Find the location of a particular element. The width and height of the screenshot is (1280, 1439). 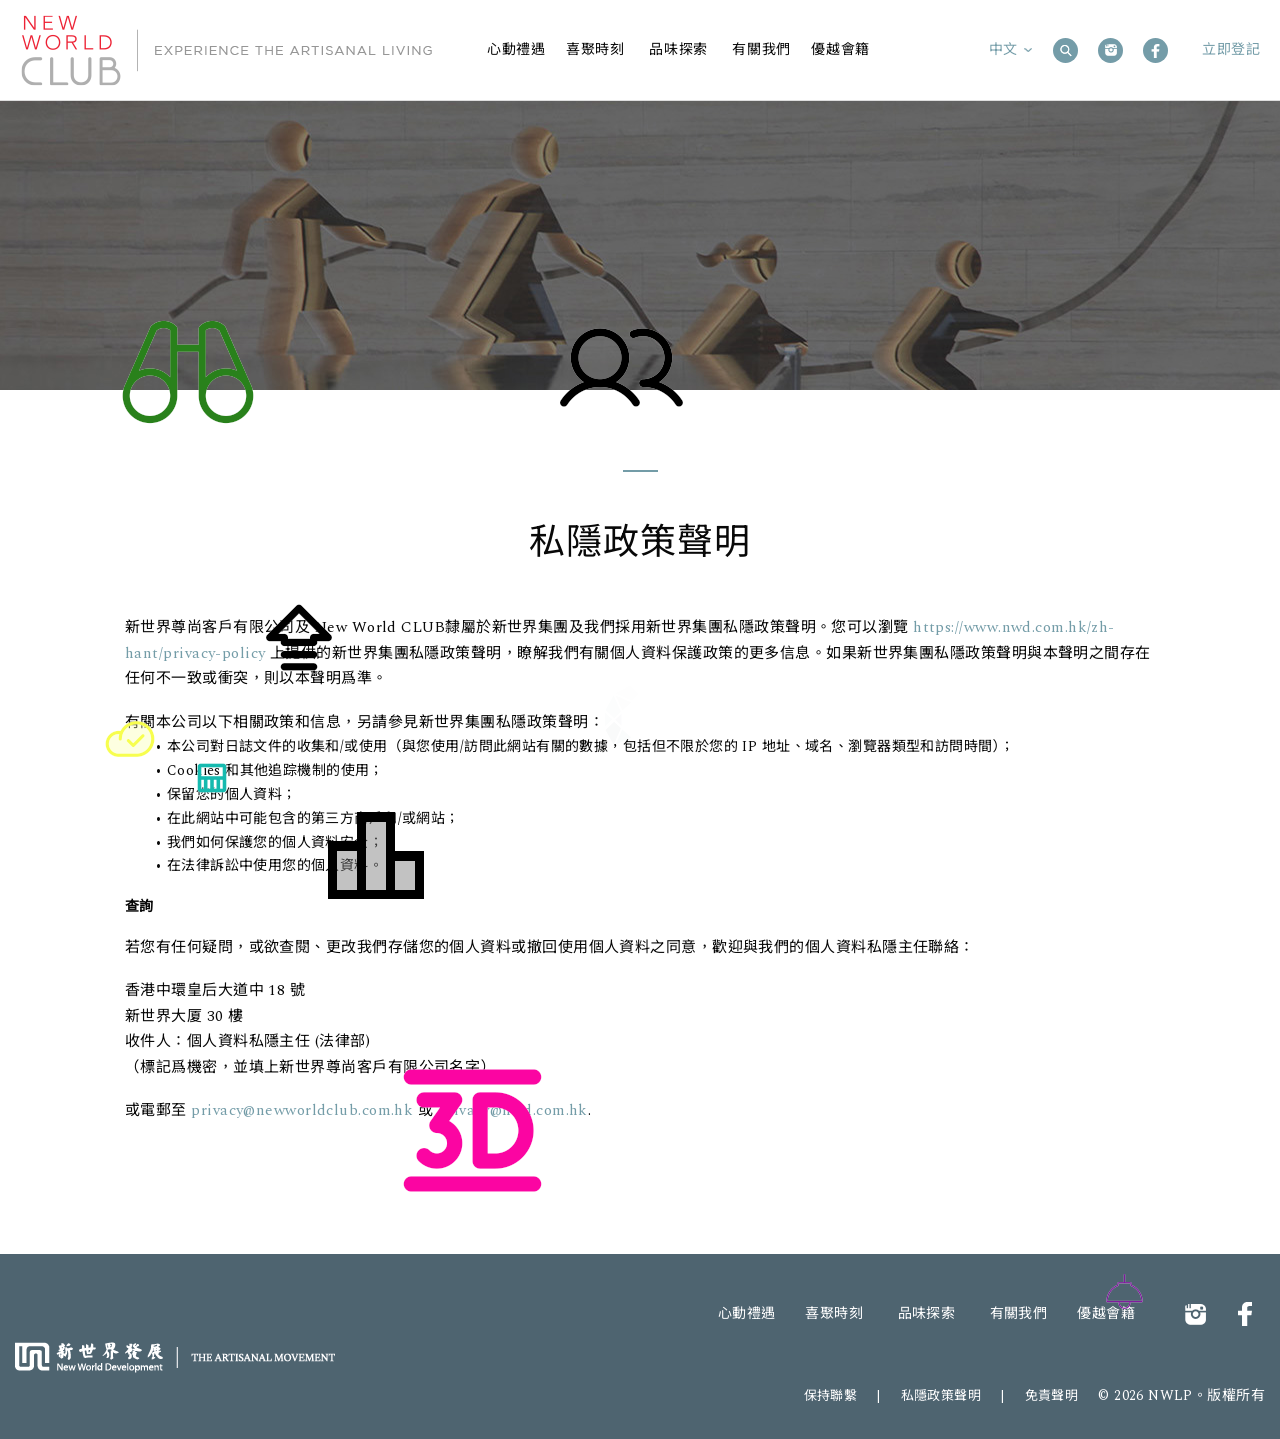

toggle pendant light on/off is located at coordinates (1124, 1293).